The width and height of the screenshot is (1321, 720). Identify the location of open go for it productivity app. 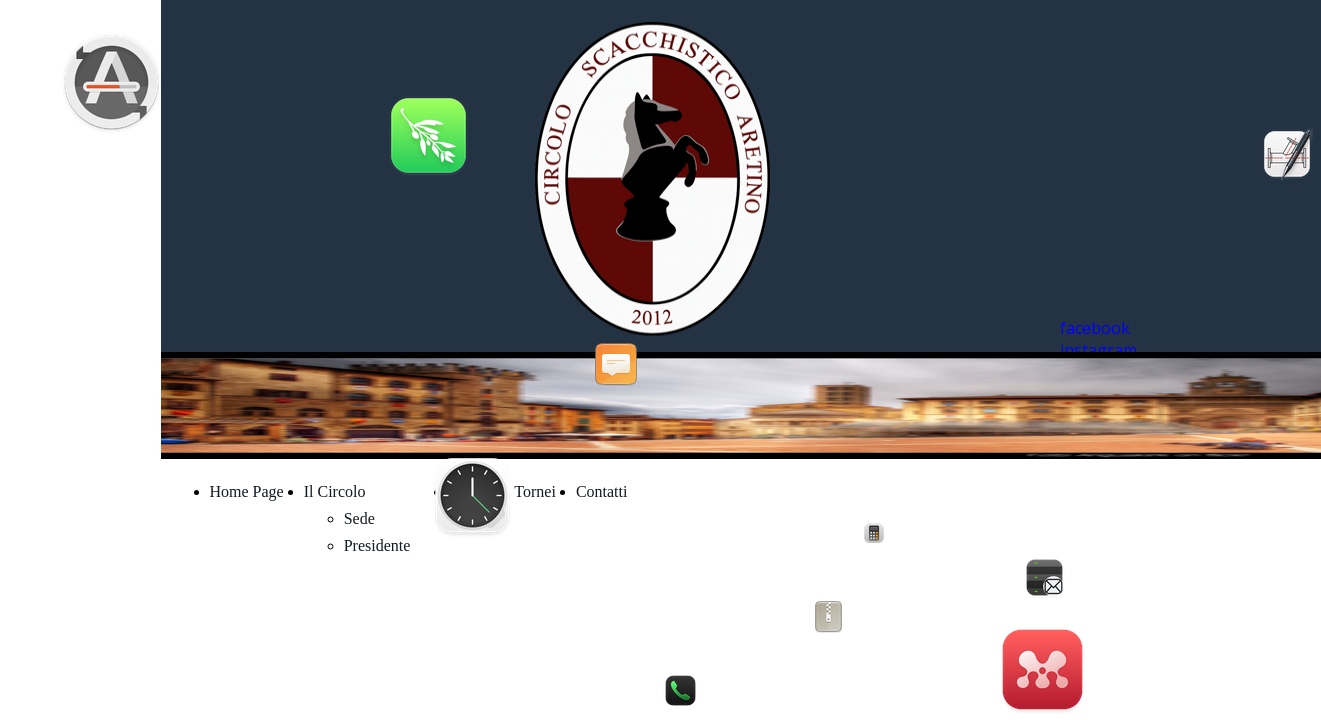
(472, 495).